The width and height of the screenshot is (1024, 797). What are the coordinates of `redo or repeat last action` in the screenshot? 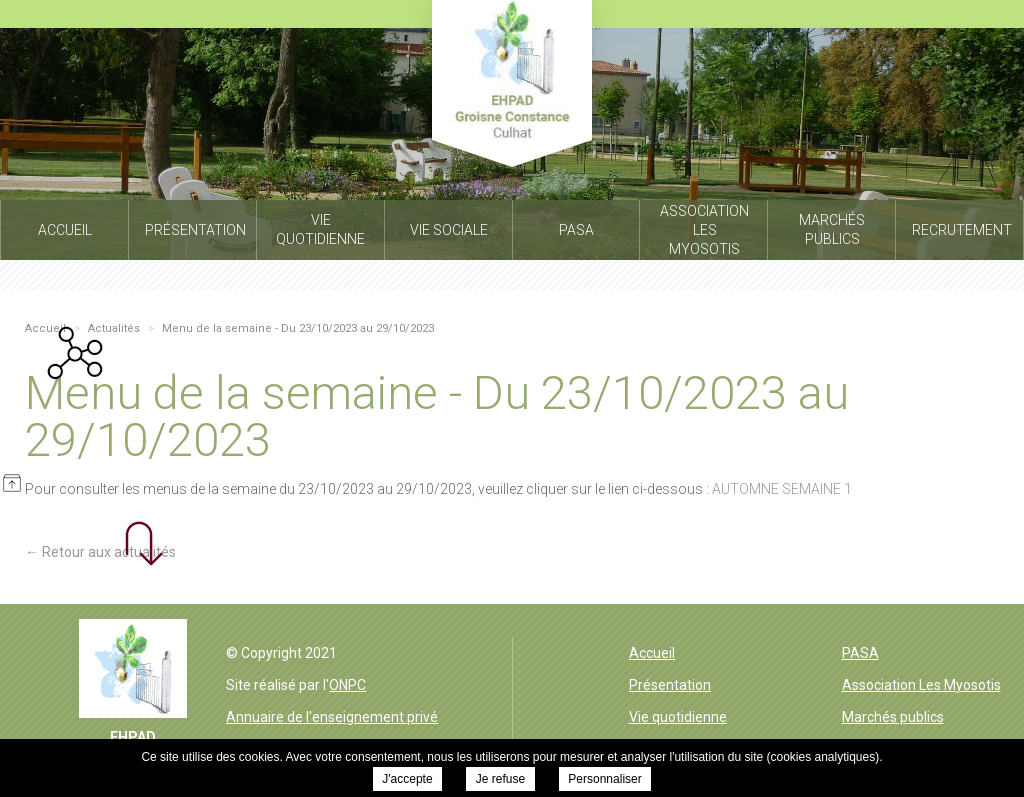 It's located at (142, 543).